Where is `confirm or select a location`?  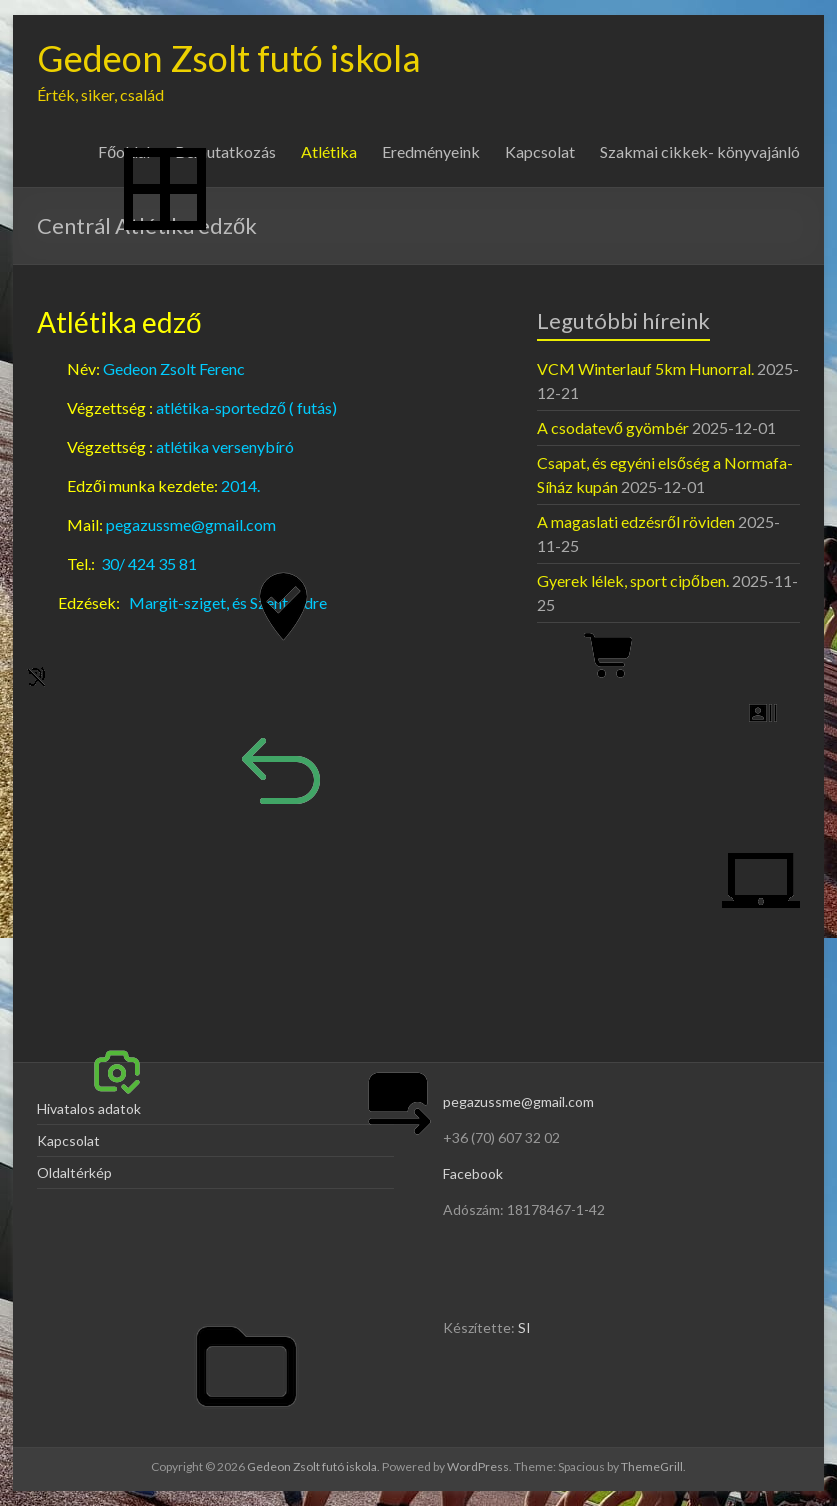 confirm or select a location is located at coordinates (283, 606).